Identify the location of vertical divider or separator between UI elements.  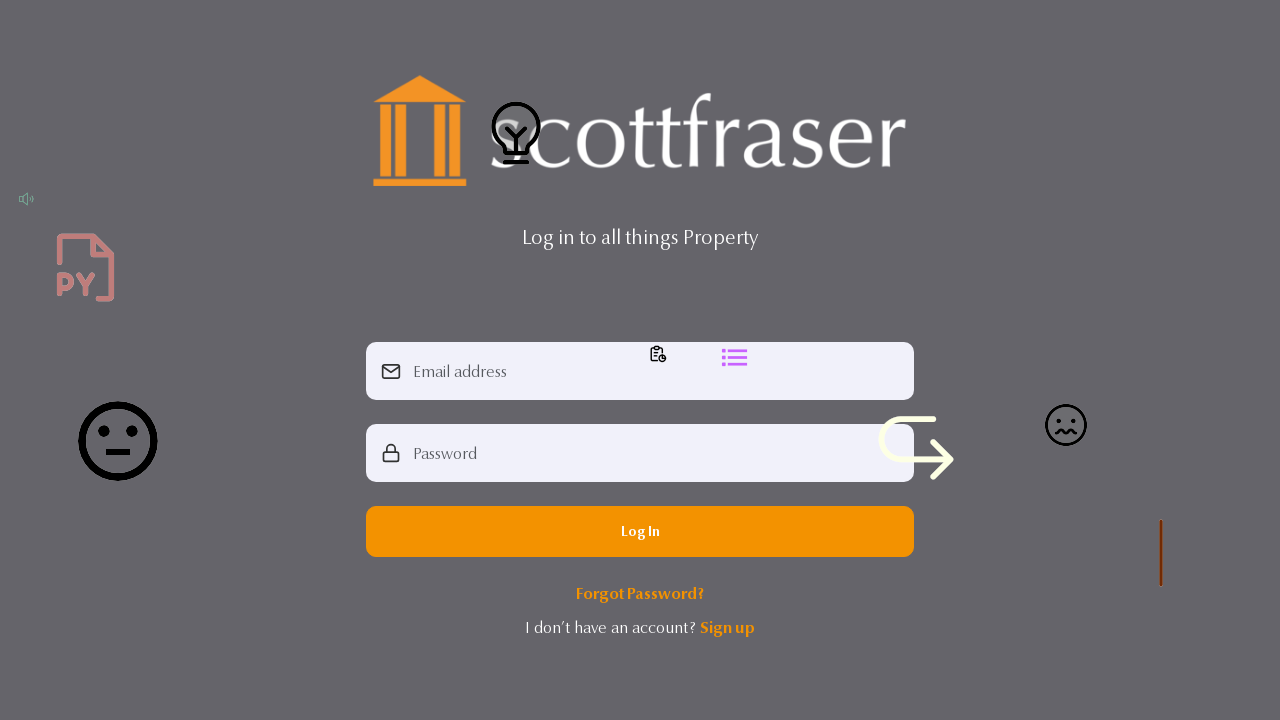
(1161, 553).